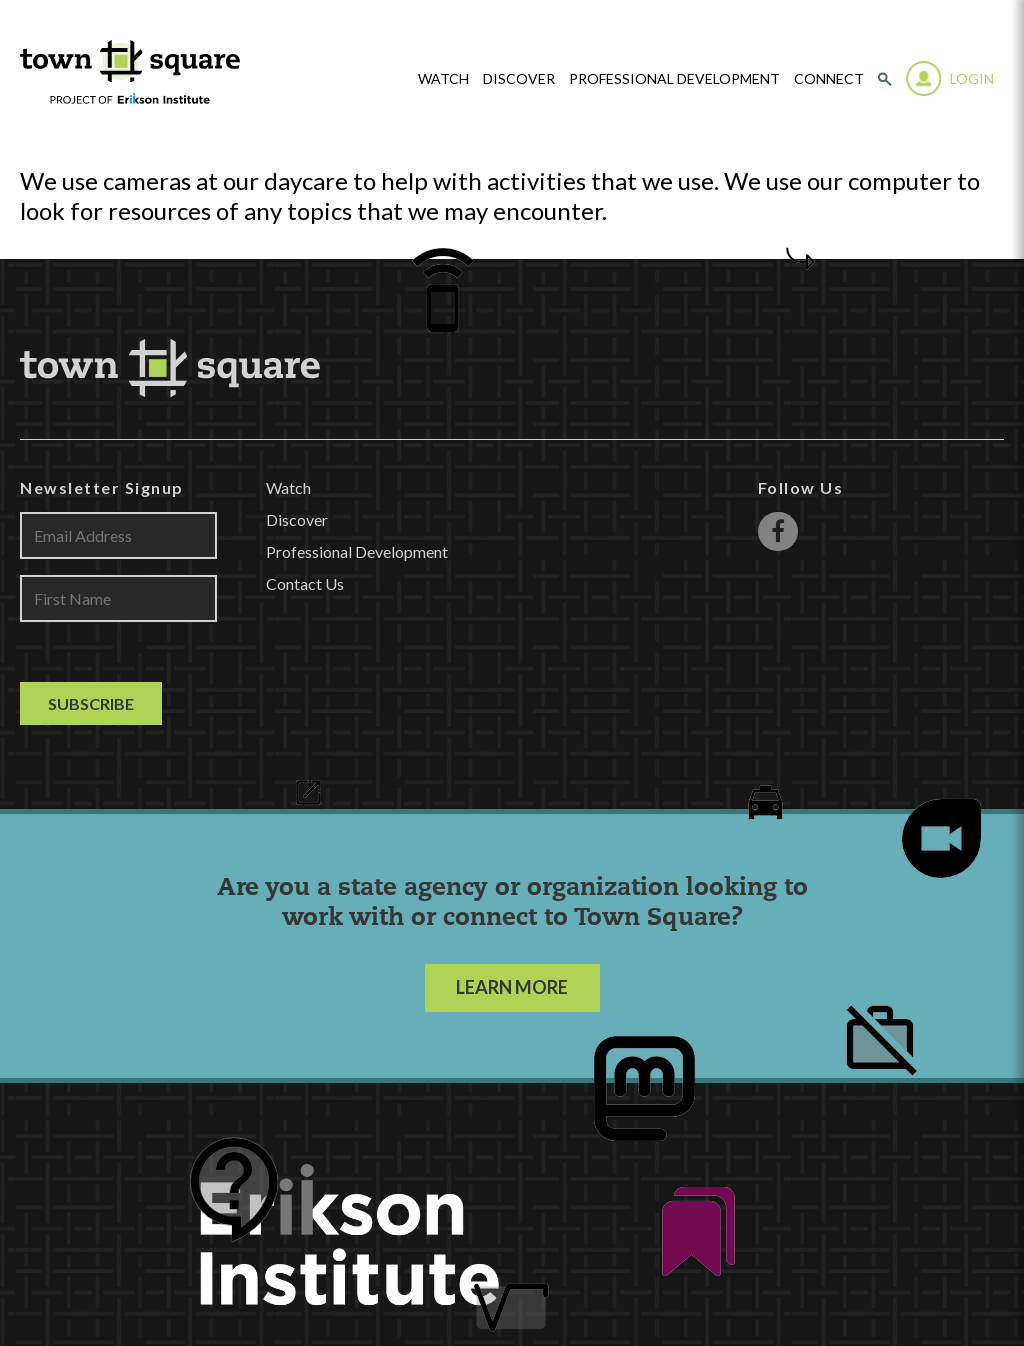  What do you see at coordinates (236, 1188) in the screenshot?
I see `contact customer support` at bounding box center [236, 1188].